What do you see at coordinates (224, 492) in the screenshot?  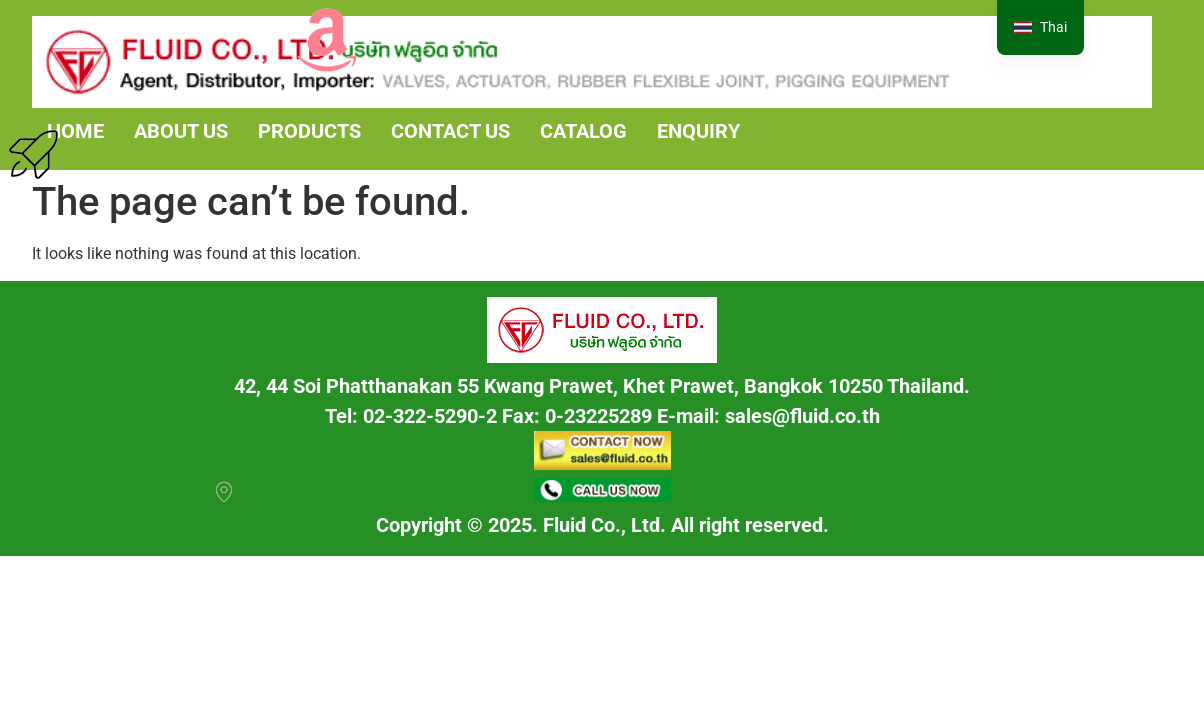 I see `view or set a location on the map` at bounding box center [224, 492].